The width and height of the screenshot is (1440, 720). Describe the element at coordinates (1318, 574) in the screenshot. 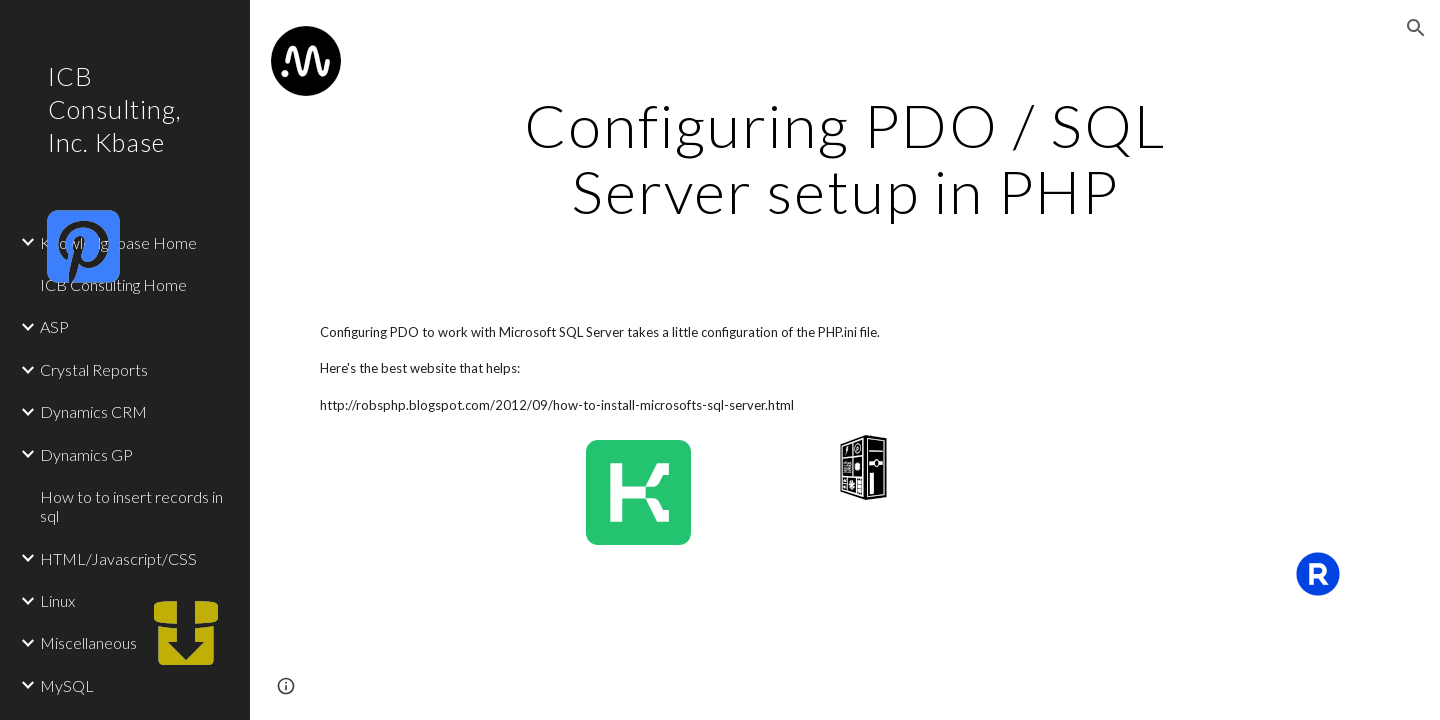

I see `indicates a registered trademark symbol` at that location.